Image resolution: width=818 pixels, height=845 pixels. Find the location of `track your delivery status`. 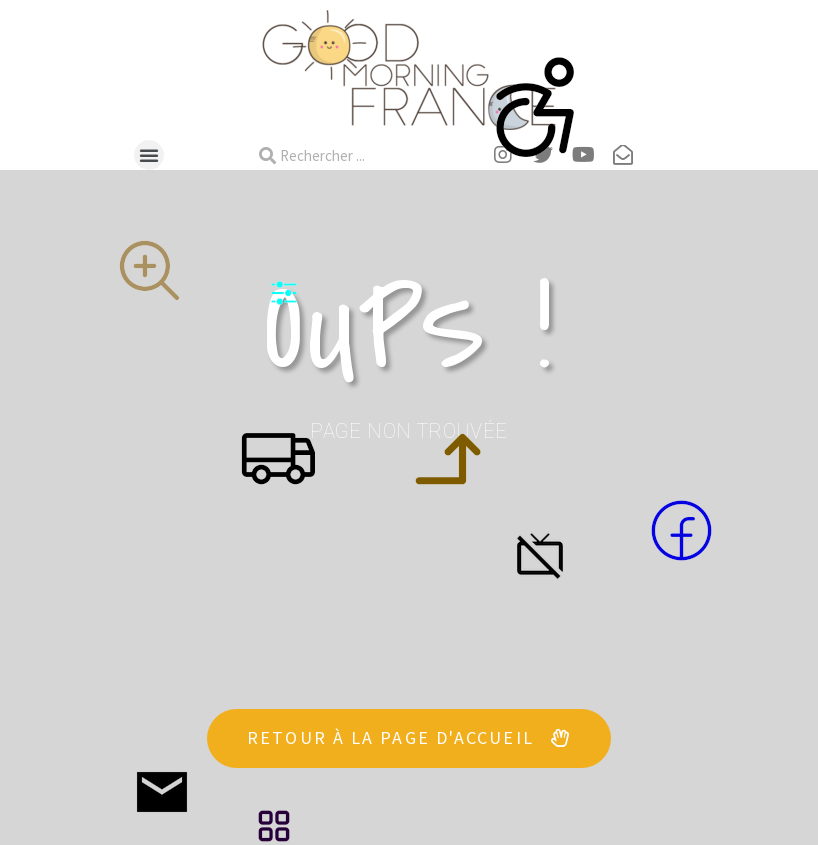

track your delivery status is located at coordinates (276, 455).